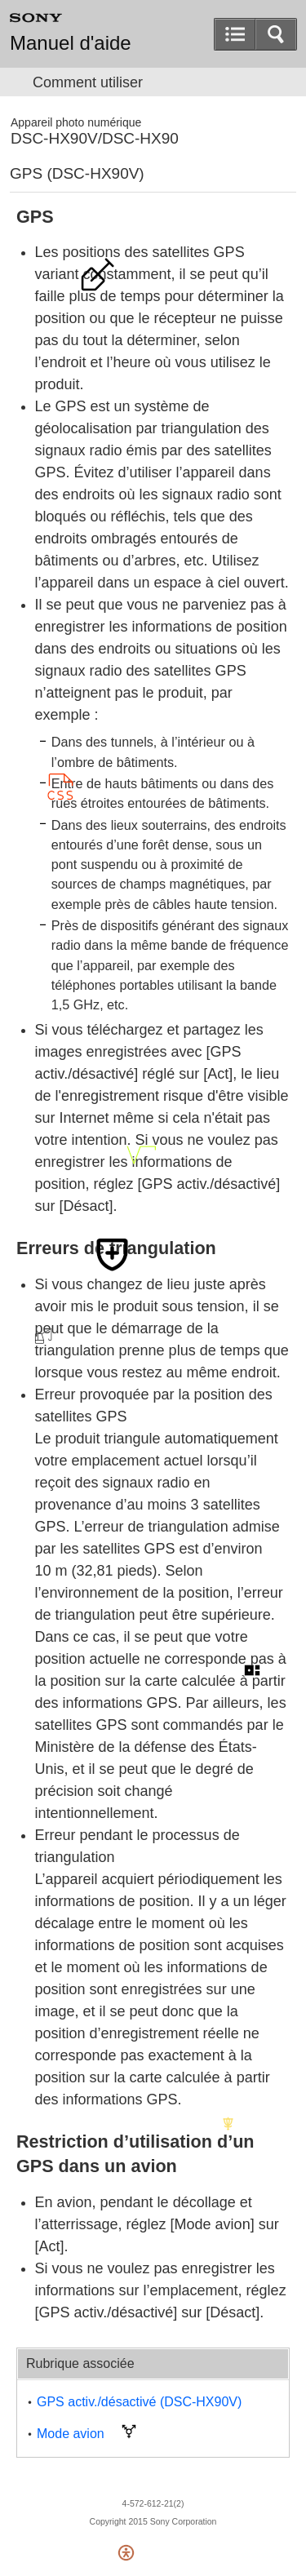 Image resolution: width=306 pixels, height=2576 pixels. I want to click on view or open a CSS stylesheet file, so click(60, 787).